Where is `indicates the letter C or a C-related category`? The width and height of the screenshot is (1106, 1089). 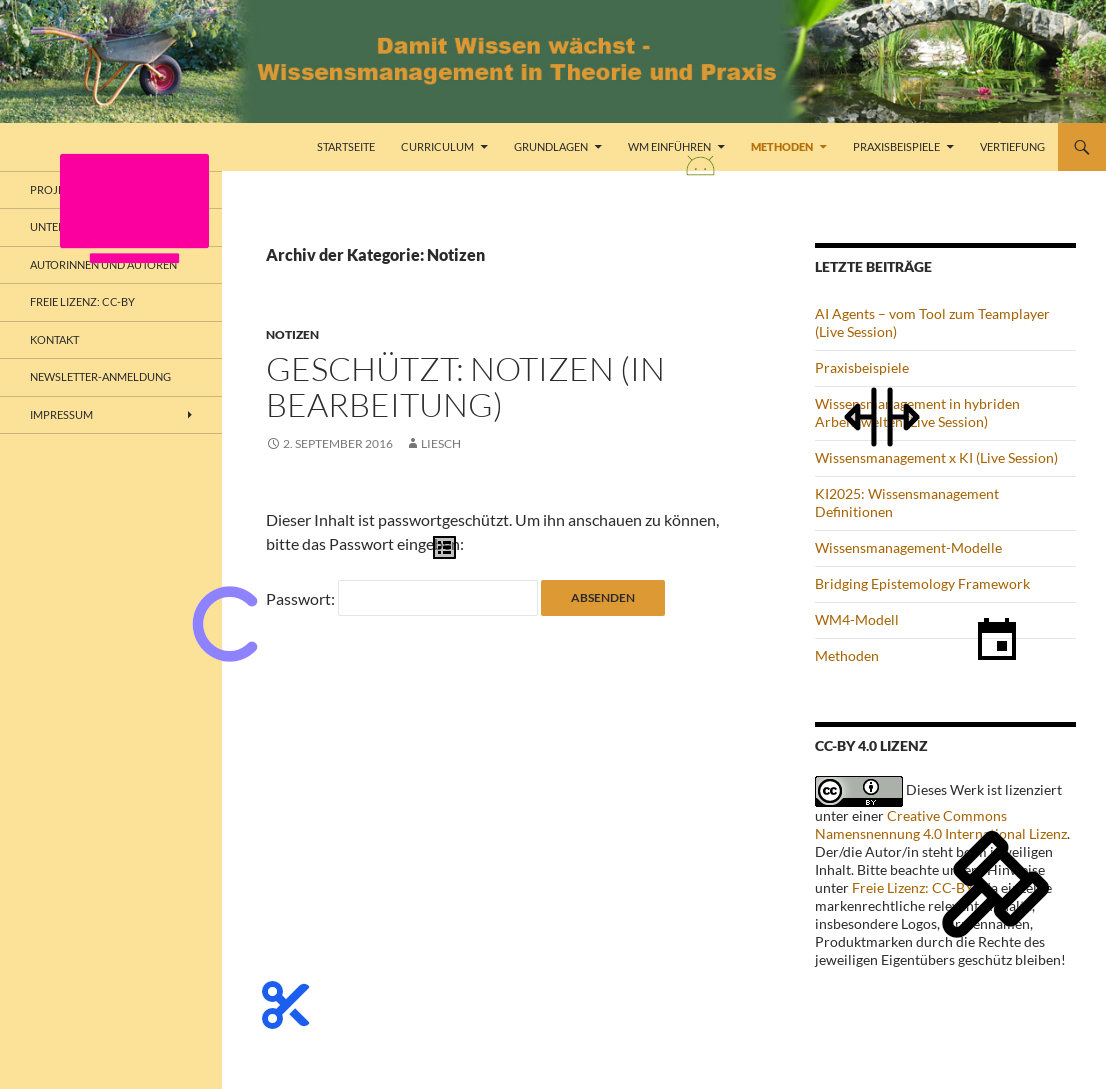
indicates the letter C or a C-related category is located at coordinates (225, 624).